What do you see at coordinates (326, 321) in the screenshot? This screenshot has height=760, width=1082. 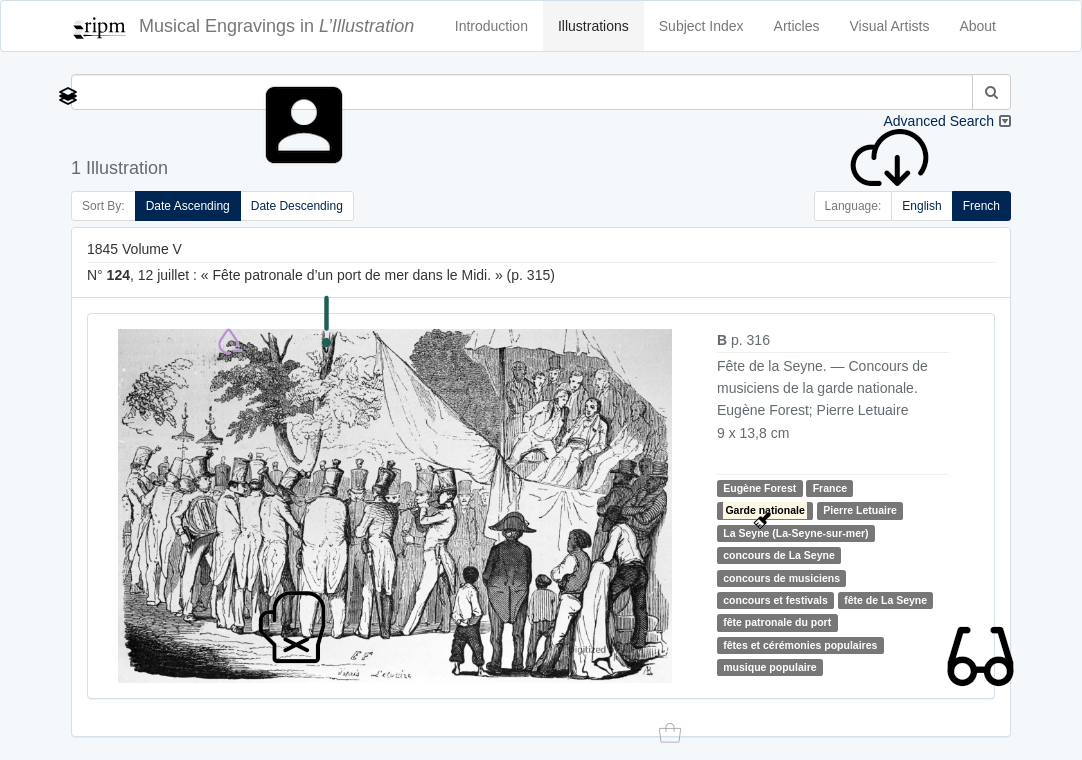 I see `indicates an alert or warning that requires attention` at bounding box center [326, 321].